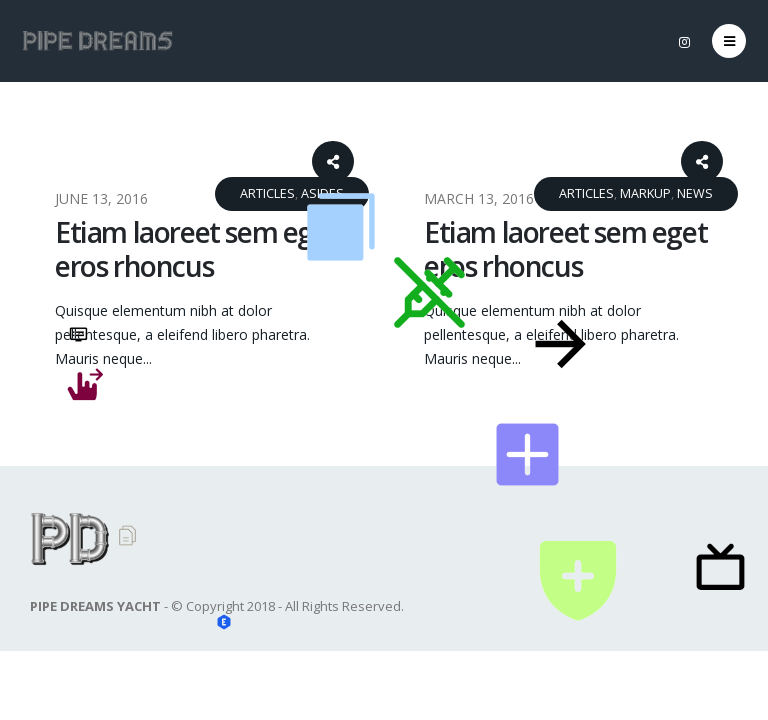 The height and width of the screenshot is (720, 768). What do you see at coordinates (720, 569) in the screenshot?
I see `access TV or video streaming features` at bounding box center [720, 569].